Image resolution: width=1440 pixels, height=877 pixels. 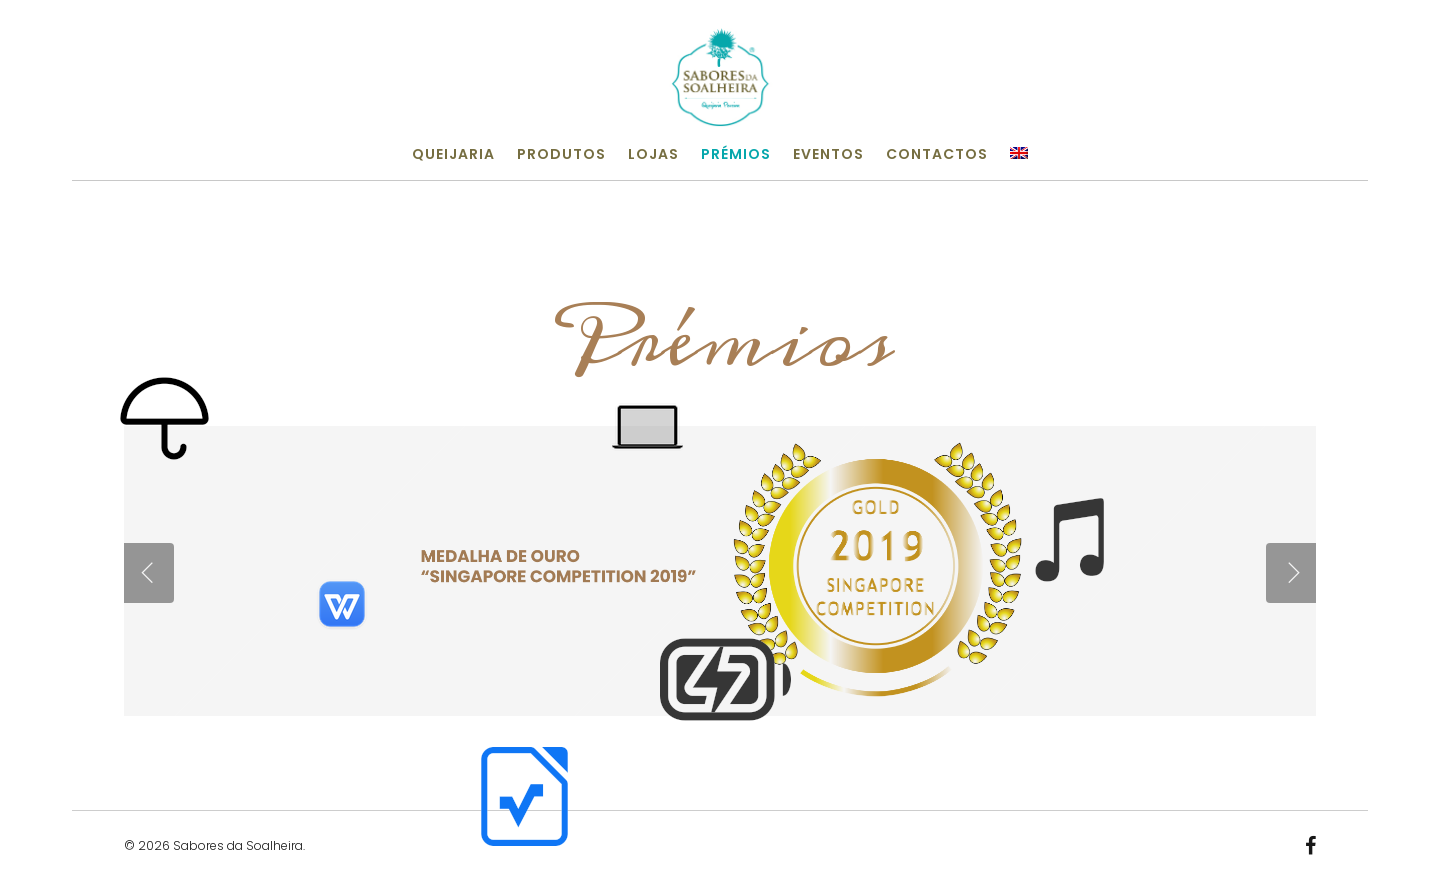 I want to click on indicates device is charging or connected to power, so click(x=725, y=679).